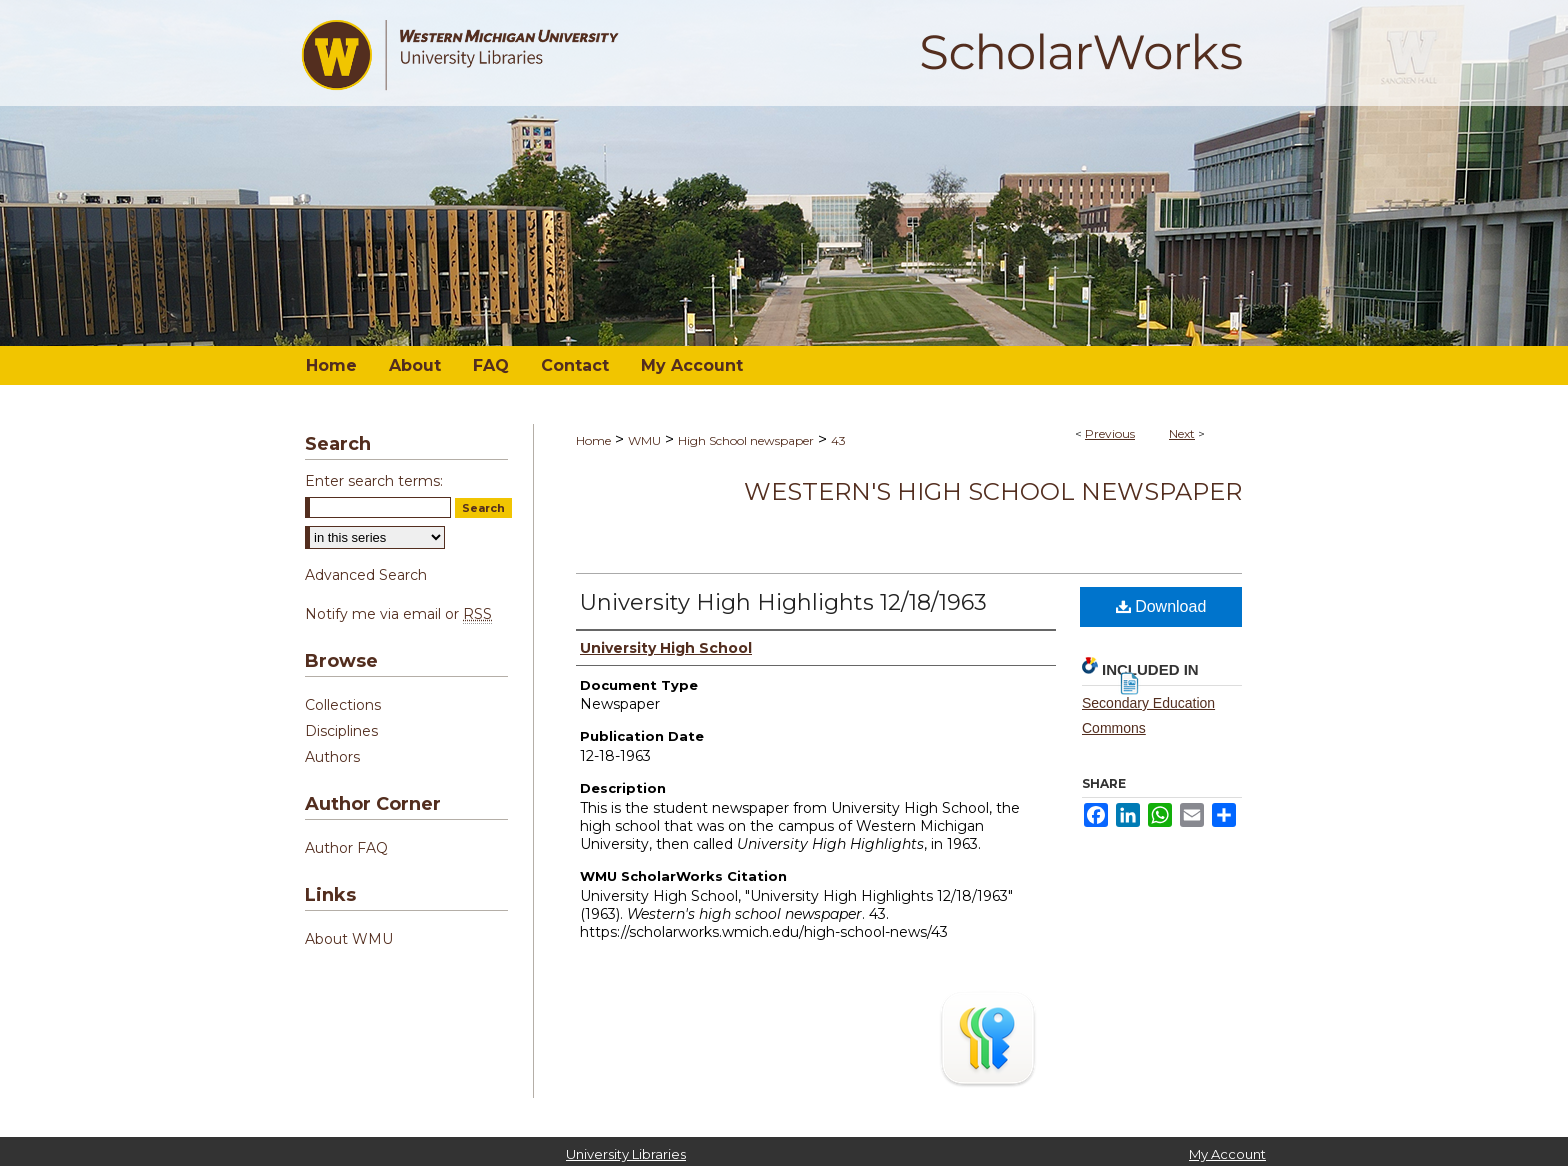 The image size is (1568, 1166). What do you see at coordinates (988, 1038) in the screenshot?
I see `open the passwords app to manage saved credentials` at bounding box center [988, 1038].